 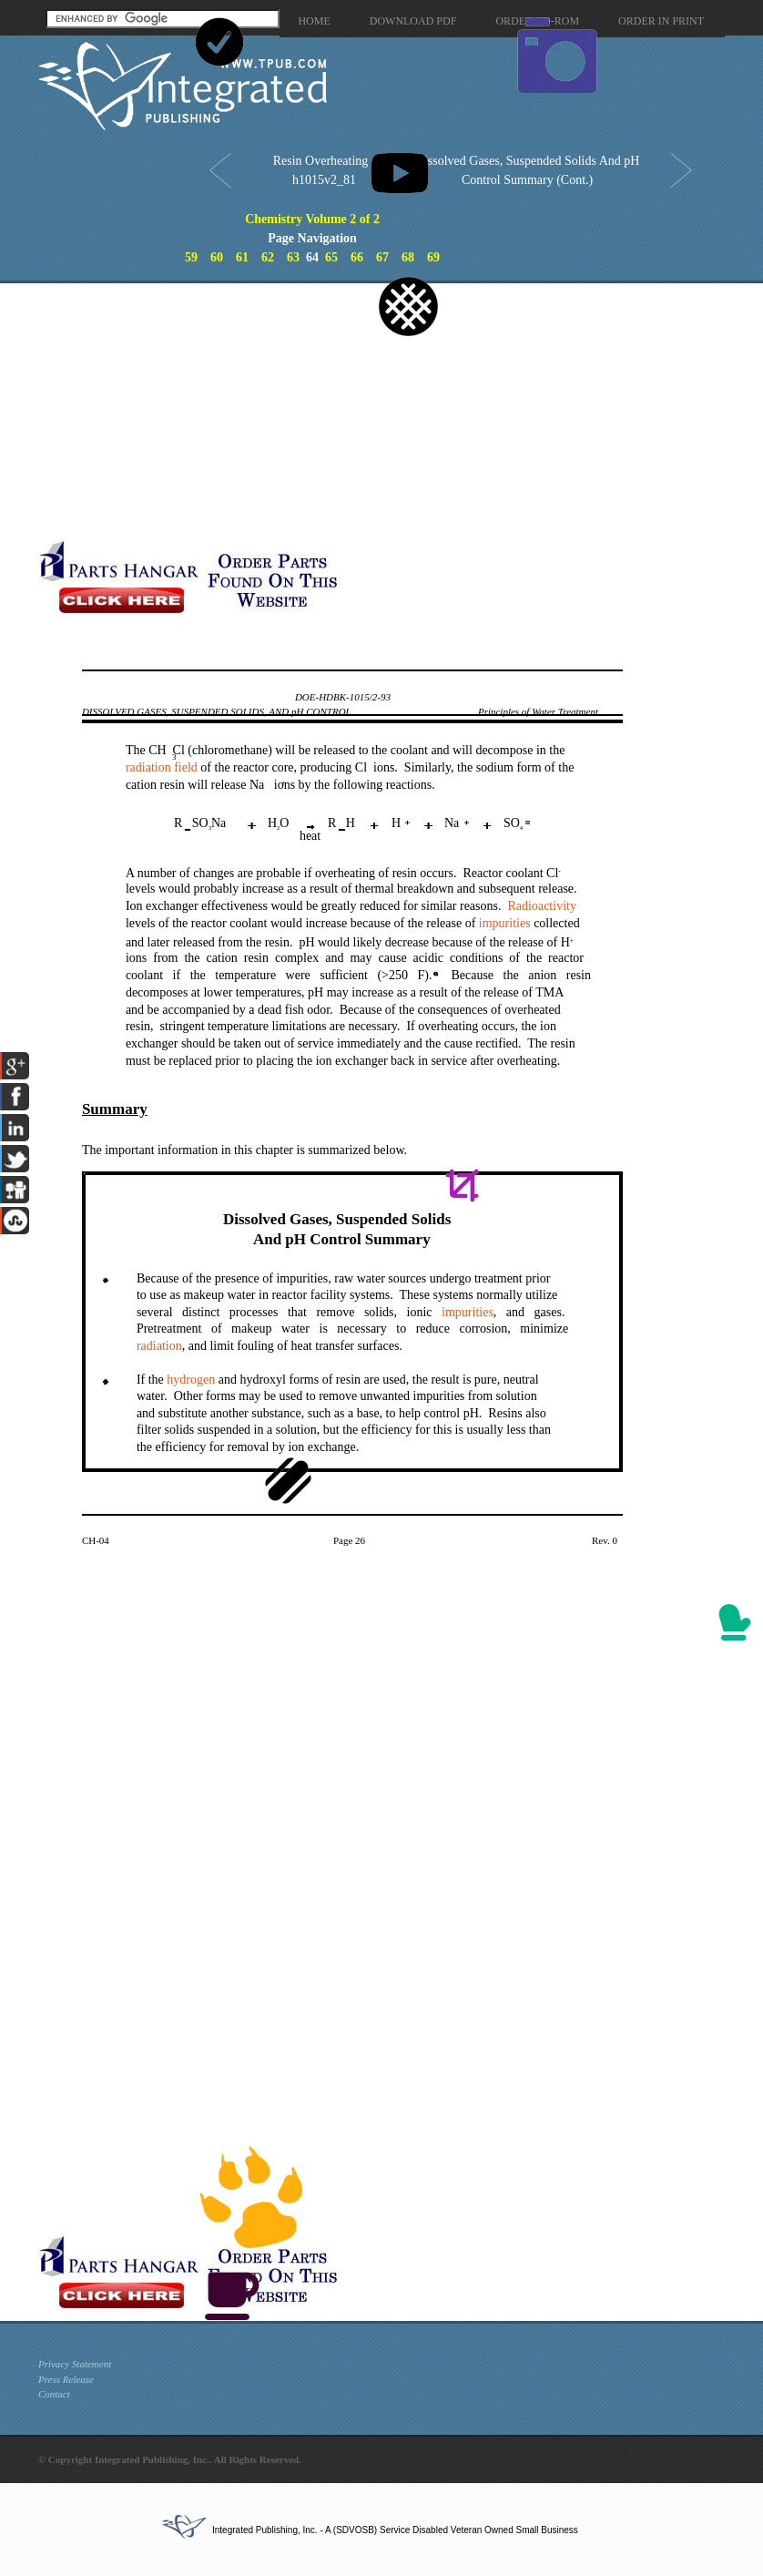 I want to click on open camera to take a photo, so click(x=557, y=57).